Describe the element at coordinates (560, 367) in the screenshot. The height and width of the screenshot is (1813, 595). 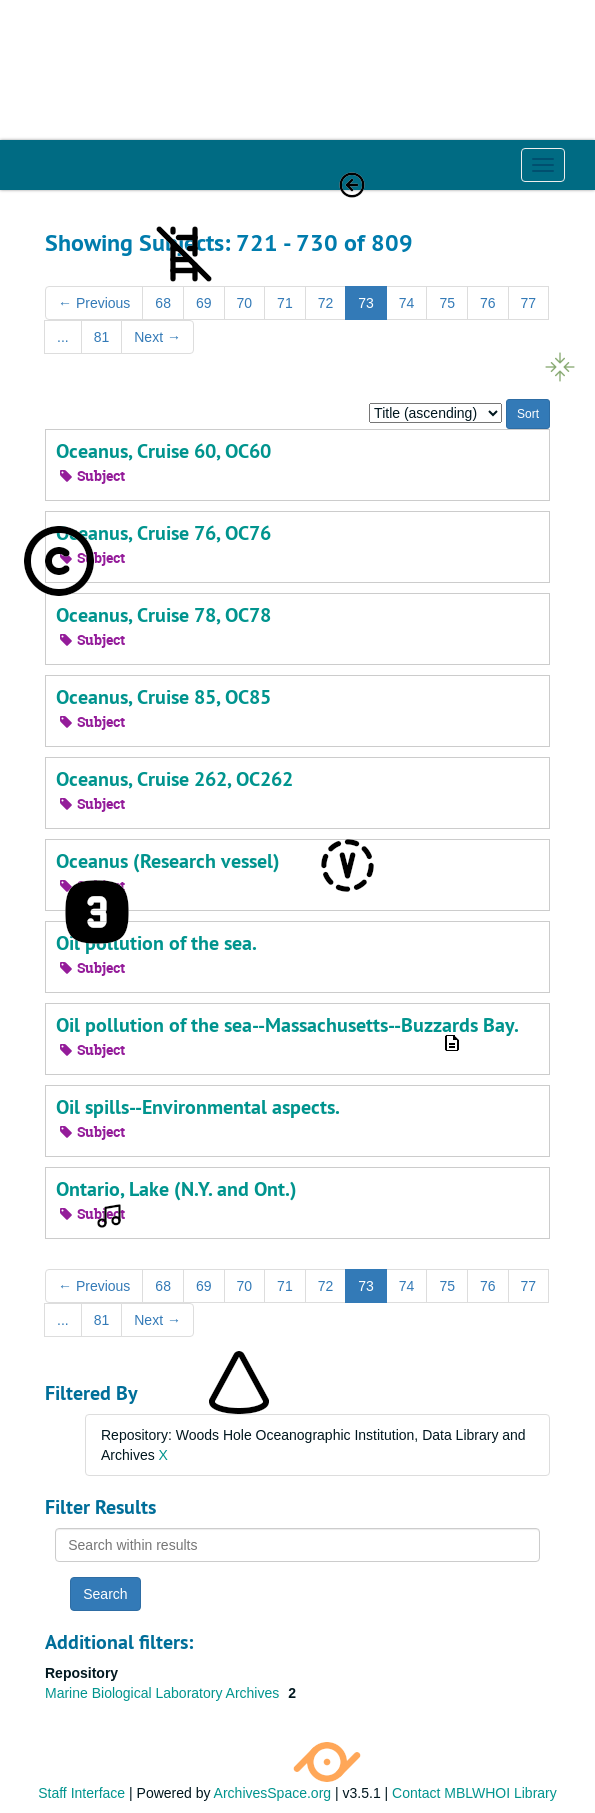
I see `collapse or minimize content from all directions` at that location.